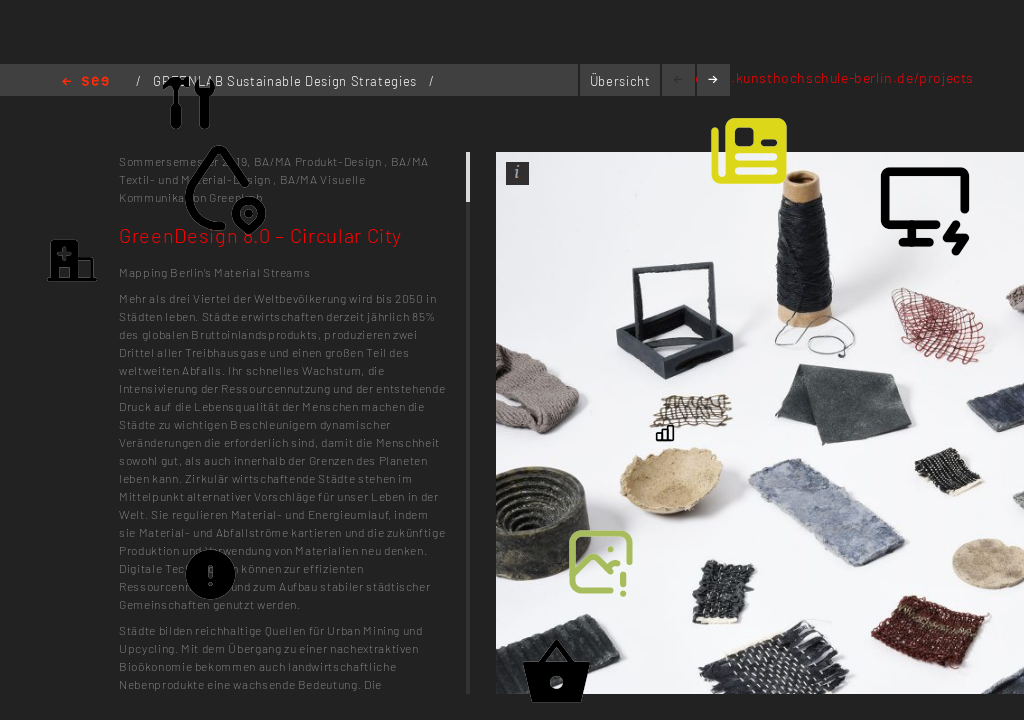 This screenshot has height=720, width=1024. What do you see at coordinates (601, 562) in the screenshot?
I see `image upload error or warning` at bounding box center [601, 562].